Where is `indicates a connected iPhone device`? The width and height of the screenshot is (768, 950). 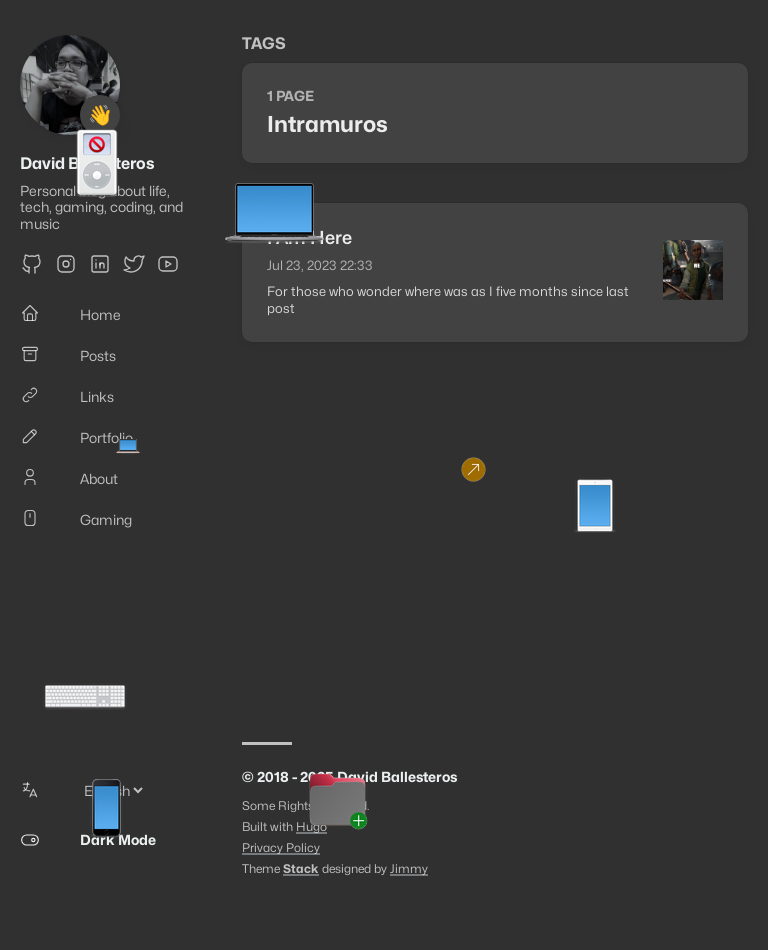
indicates a connected iPhone device is located at coordinates (106, 808).